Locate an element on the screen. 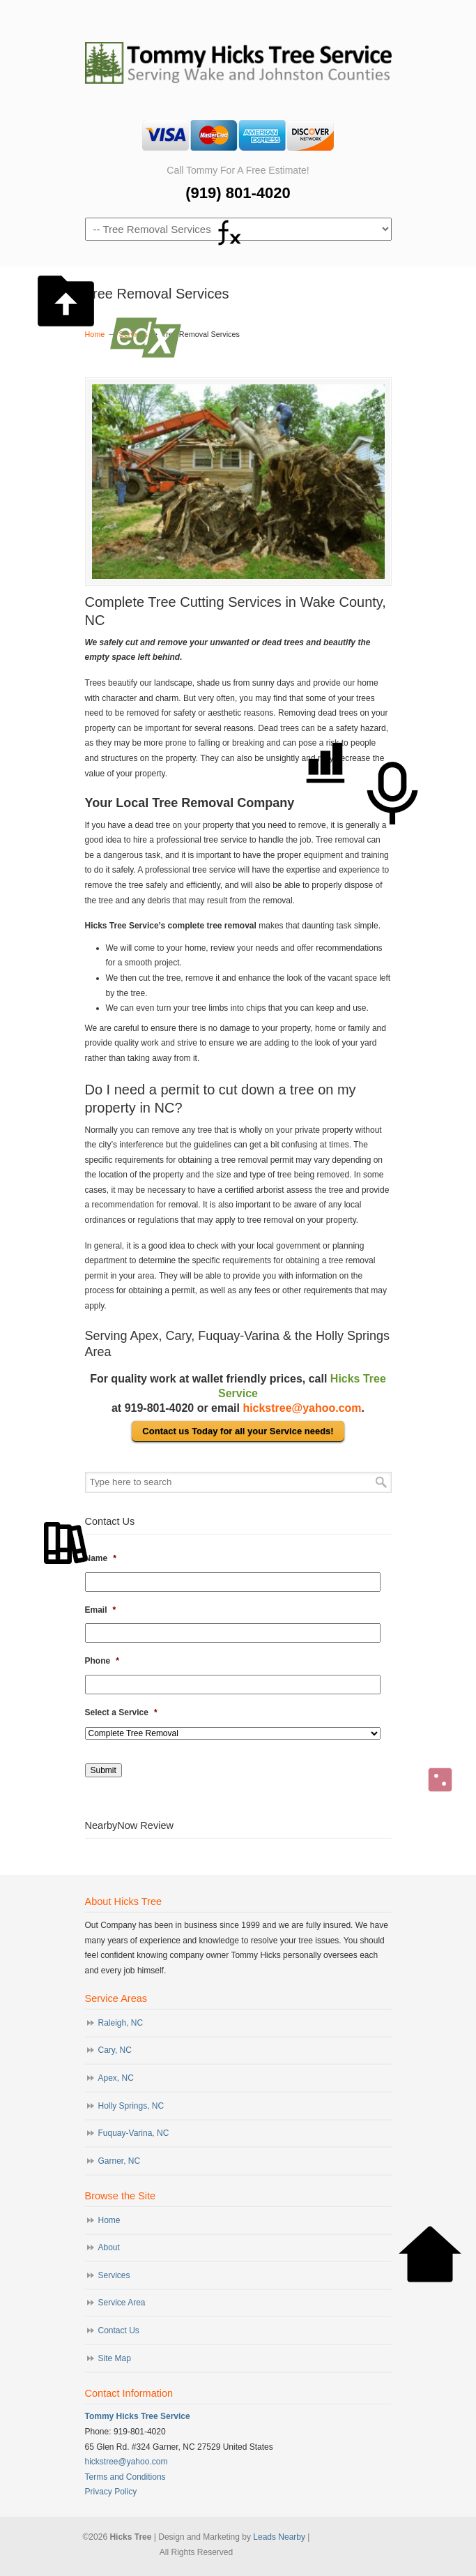 This screenshot has height=2576, width=476. open Apple Numbers spreadsheet app is located at coordinates (324, 762).